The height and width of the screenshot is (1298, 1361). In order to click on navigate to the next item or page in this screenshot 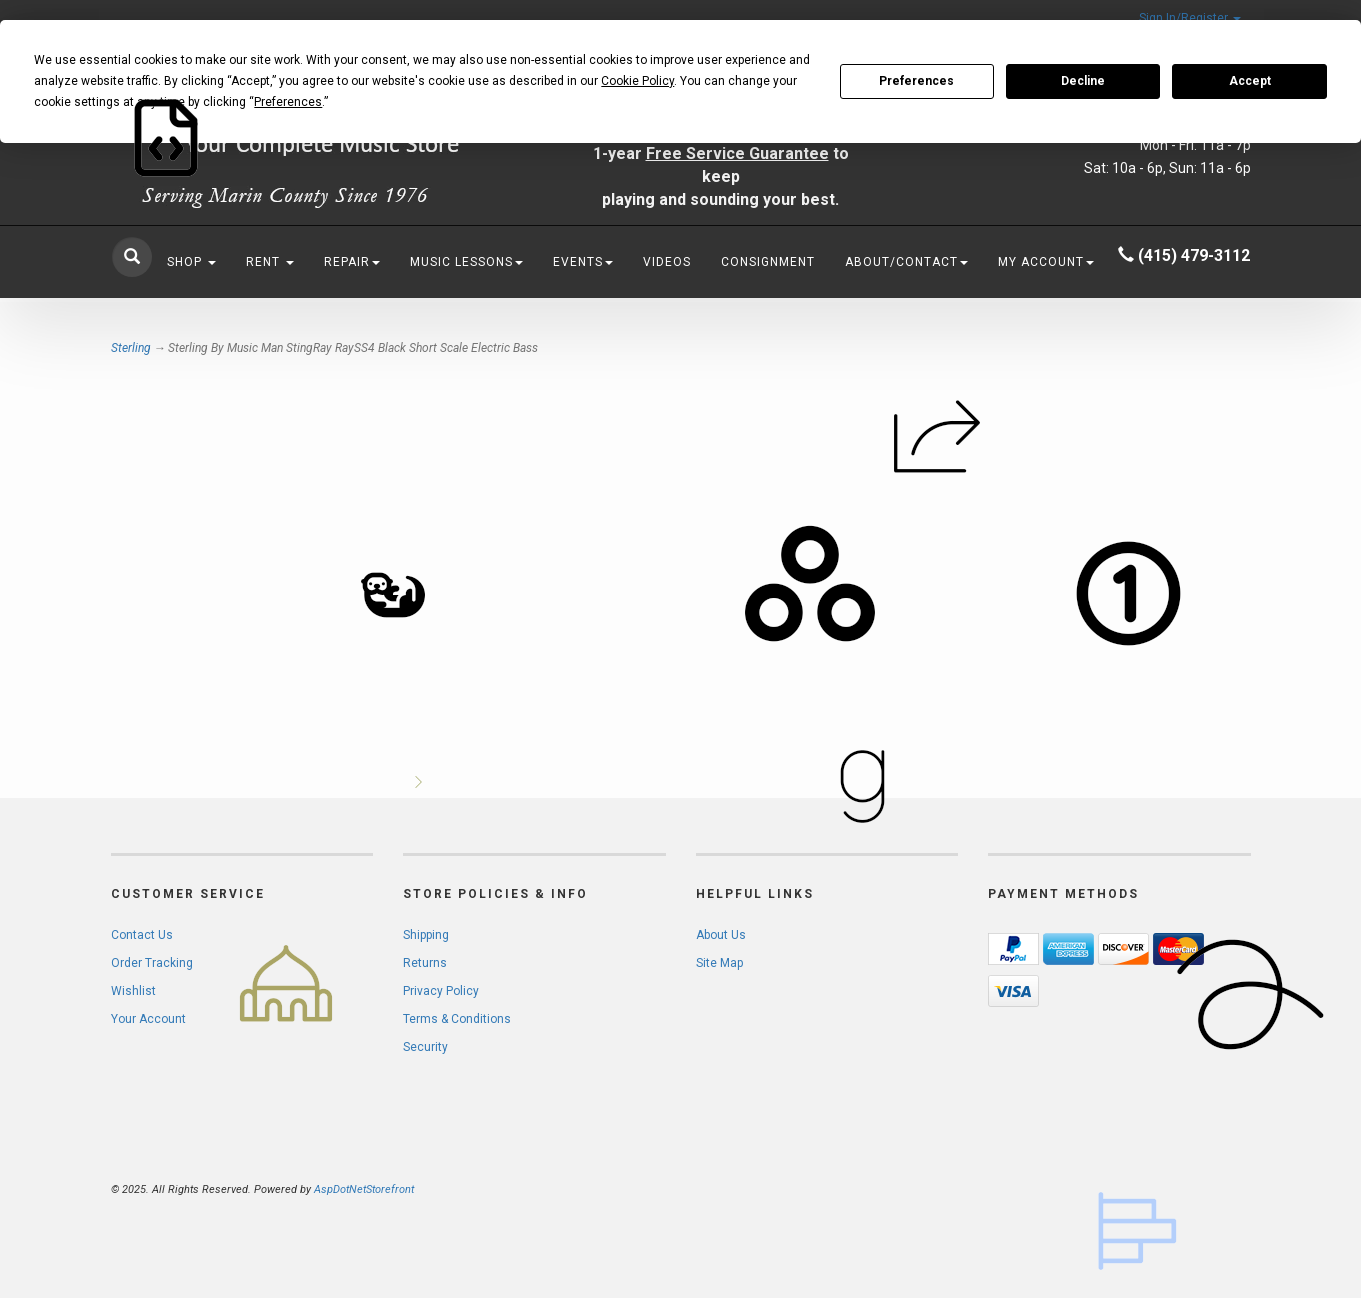, I will do `click(418, 782)`.